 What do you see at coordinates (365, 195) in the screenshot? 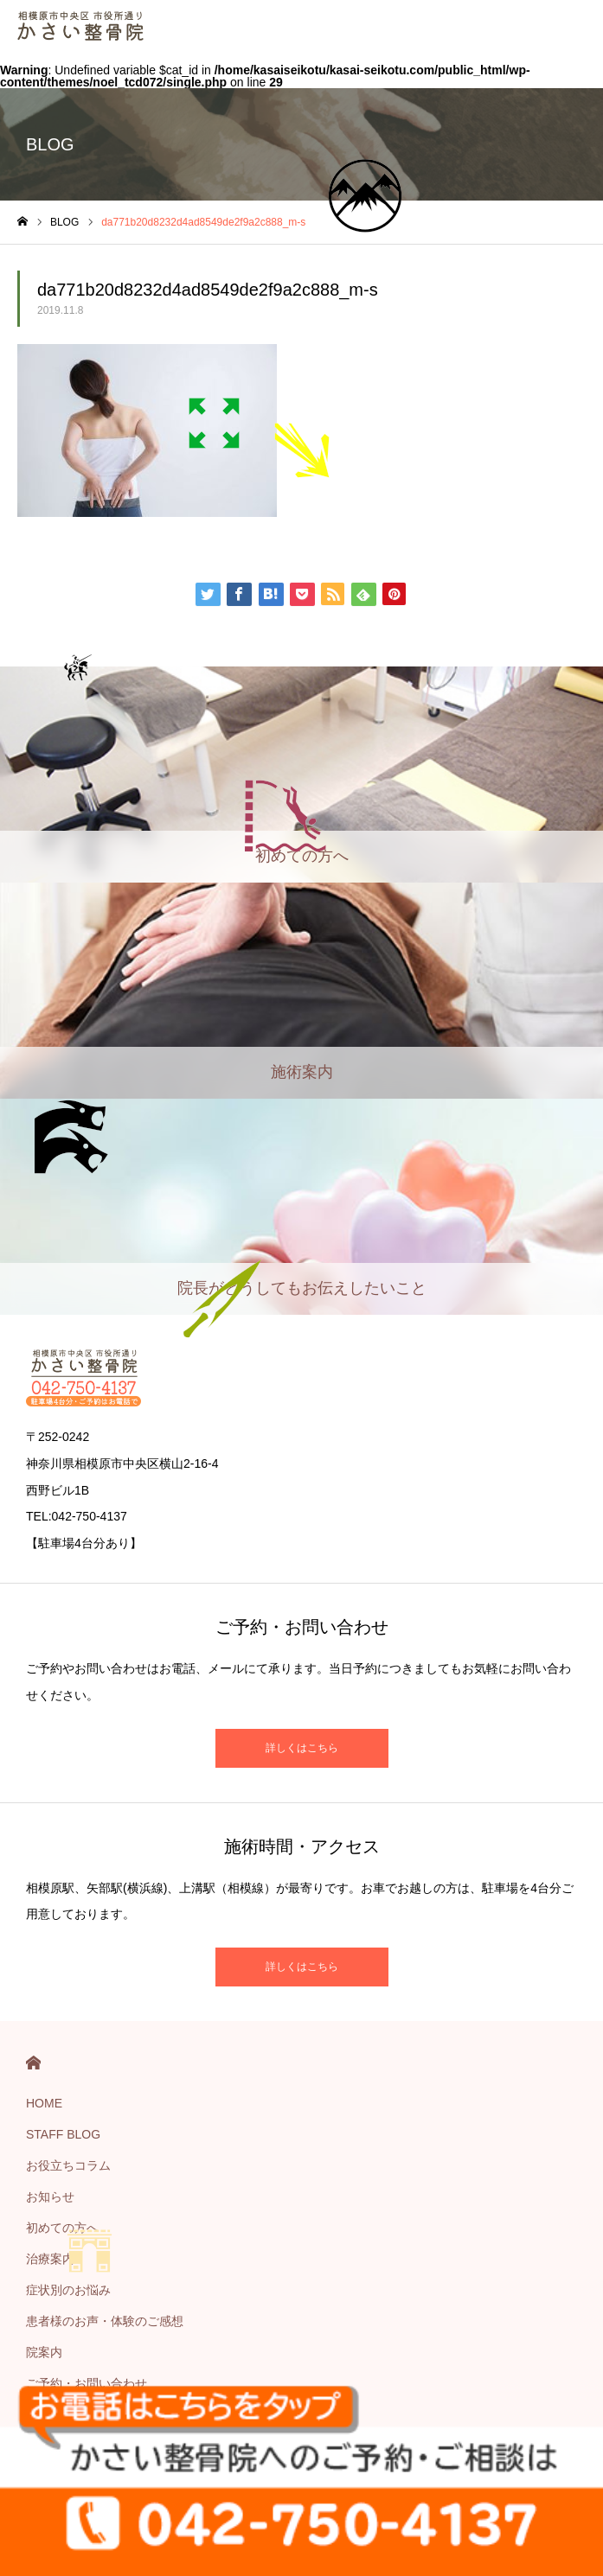
I see `view mountain or hiking trails` at bounding box center [365, 195].